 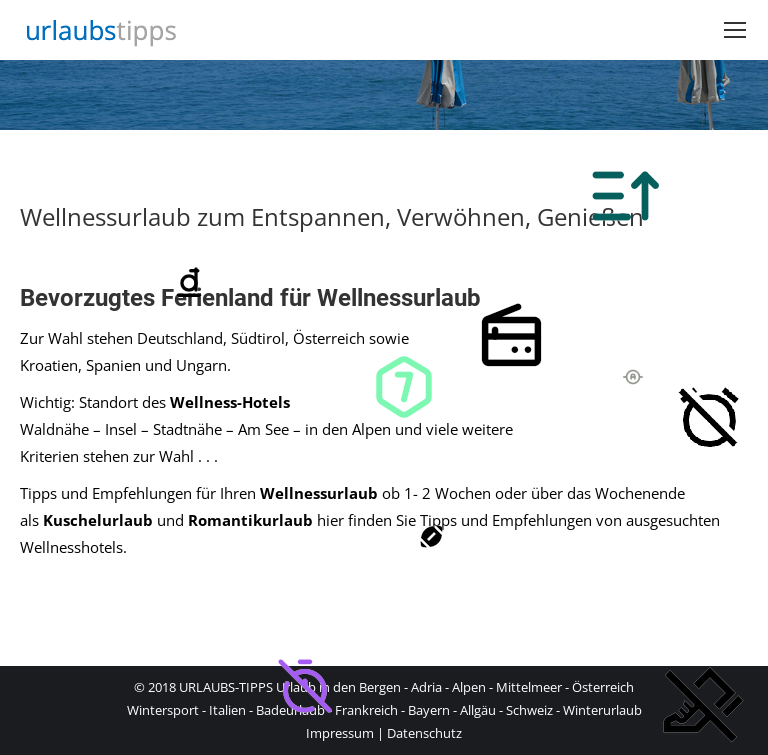 What do you see at coordinates (404, 387) in the screenshot?
I see `indicates step 7 in a multi-step process` at bounding box center [404, 387].